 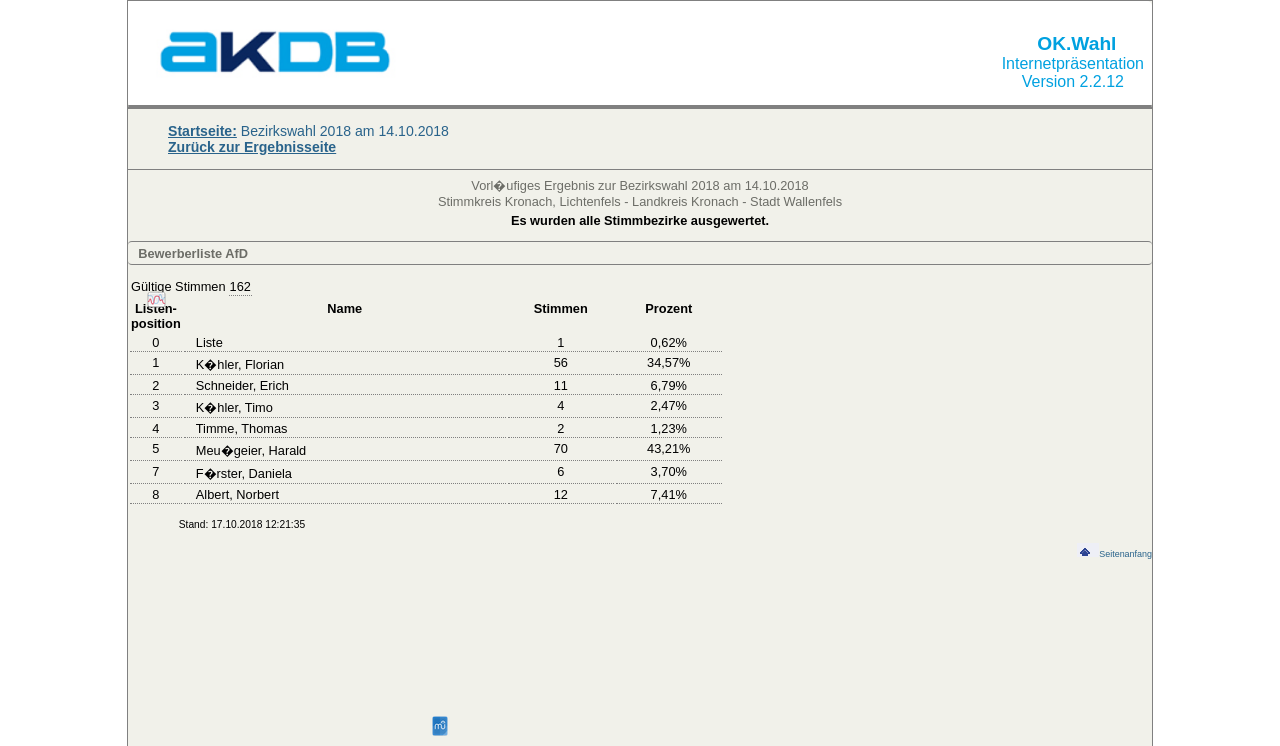 What do you see at coordinates (156, 299) in the screenshot?
I see `open power statistics application` at bounding box center [156, 299].